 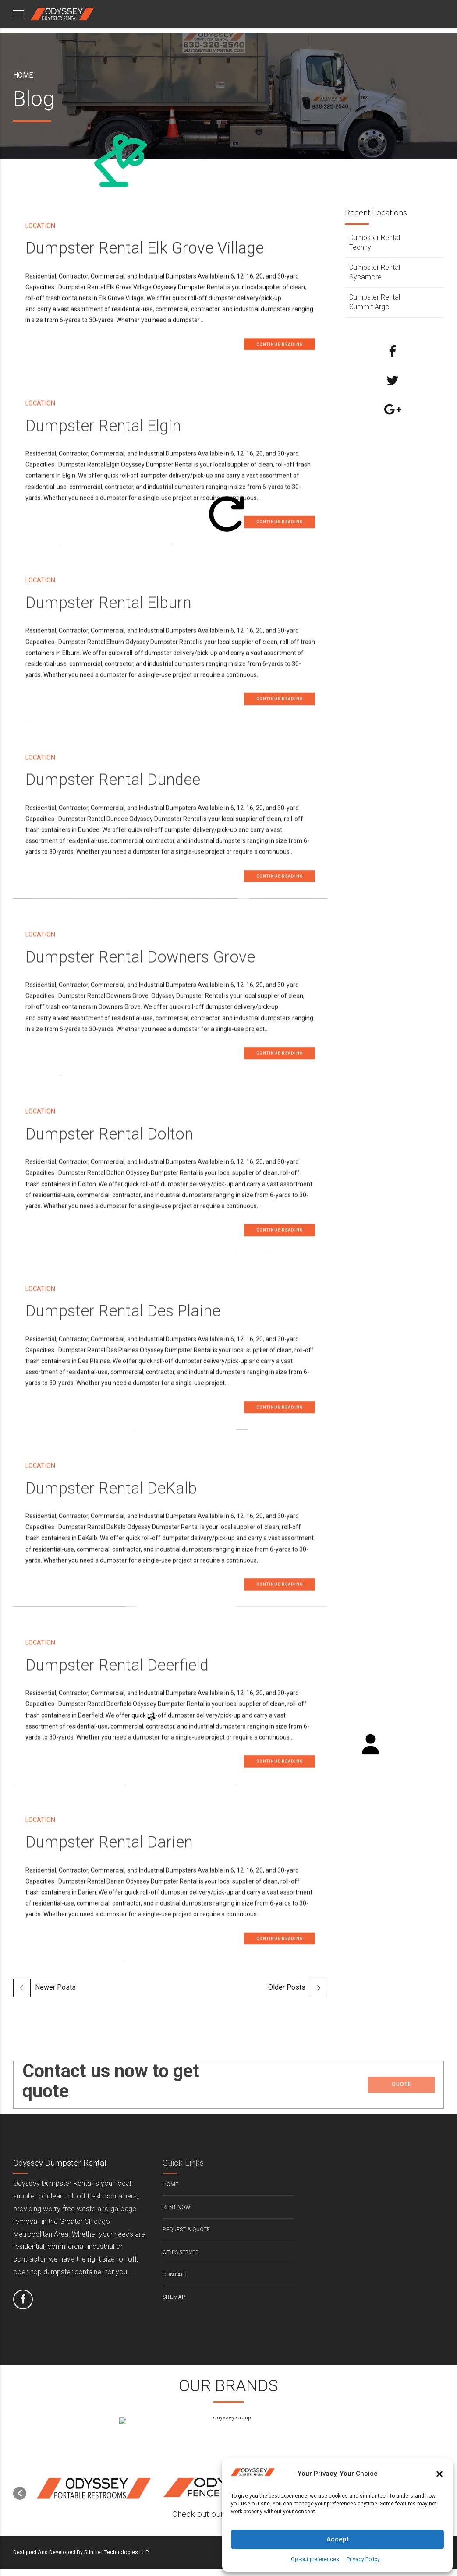 I want to click on refresh or reload the current page, so click(x=227, y=514).